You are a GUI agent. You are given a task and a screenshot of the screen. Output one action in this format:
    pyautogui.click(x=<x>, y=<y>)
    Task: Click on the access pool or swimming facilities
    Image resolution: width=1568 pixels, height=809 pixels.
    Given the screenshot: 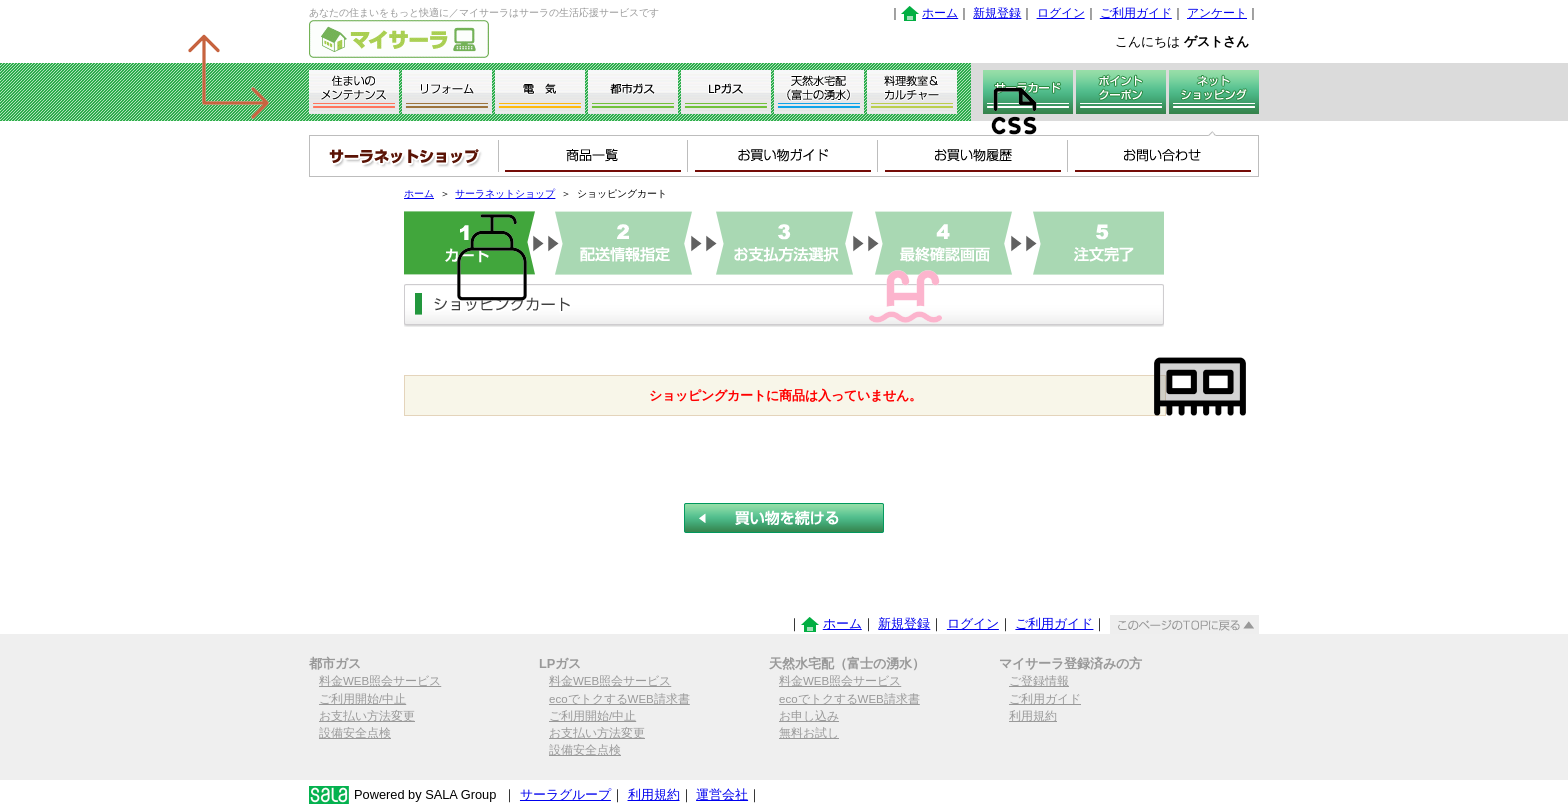 What is the action you would take?
    pyautogui.click(x=905, y=296)
    